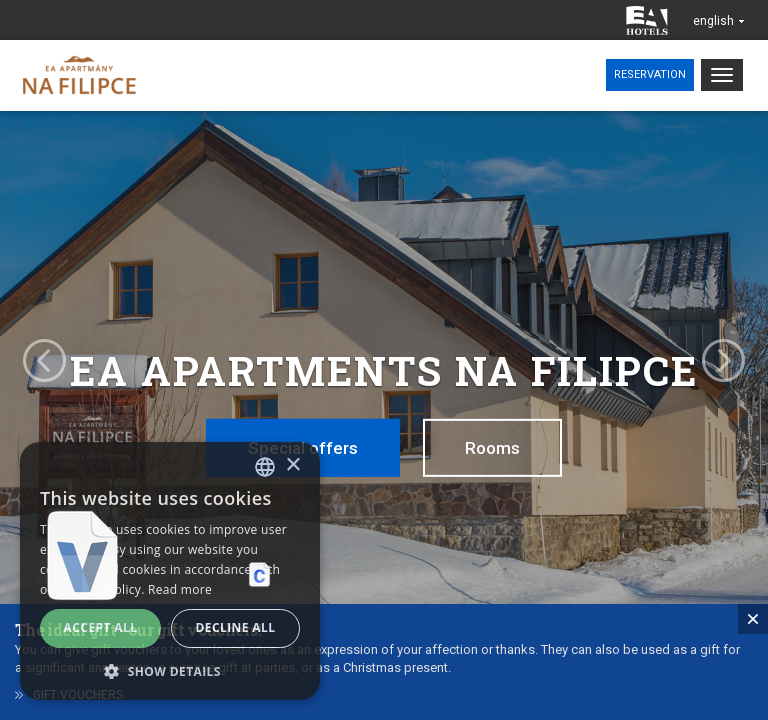 This screenshot has width=768, height=720. I want to click on a C programming language source file, so click(259, 574).